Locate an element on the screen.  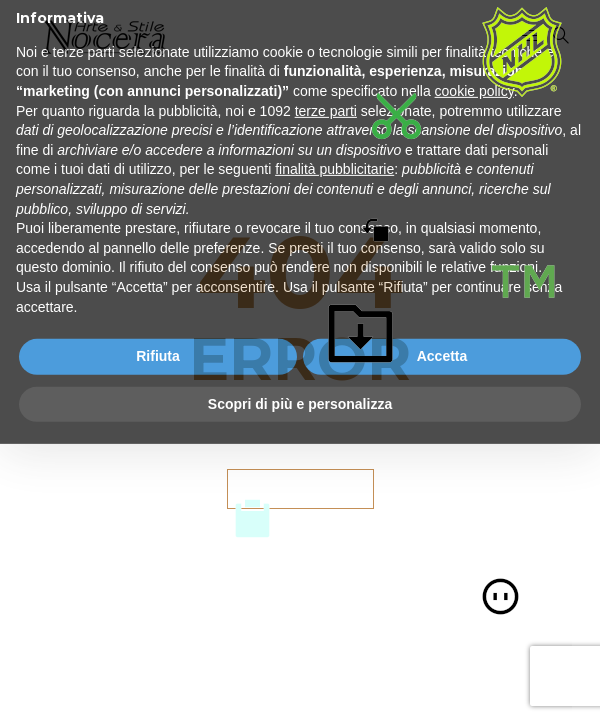
cut selected content is located at coordinates (396, 114).